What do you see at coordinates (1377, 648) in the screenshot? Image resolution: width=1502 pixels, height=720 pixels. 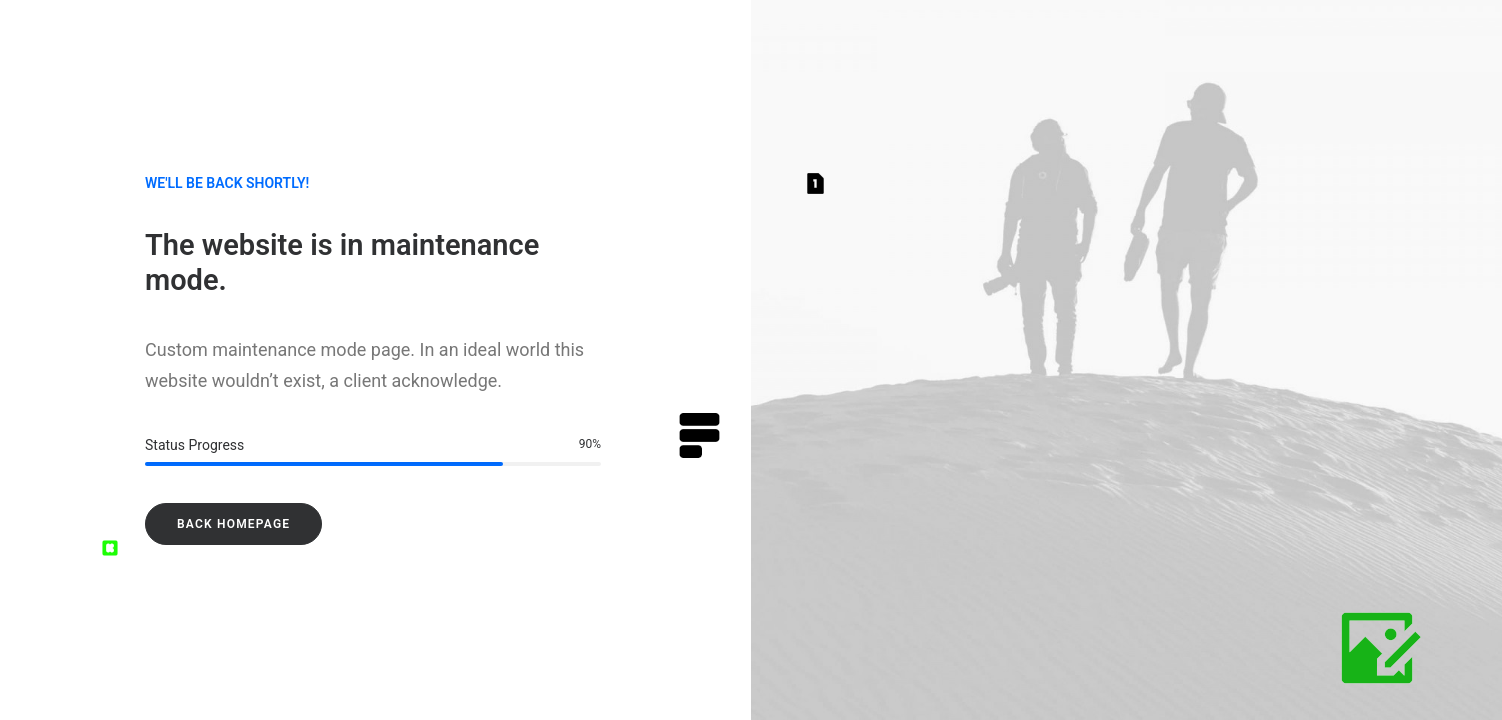 I see `edit or modify an image` at bounding box center [1377, 648].